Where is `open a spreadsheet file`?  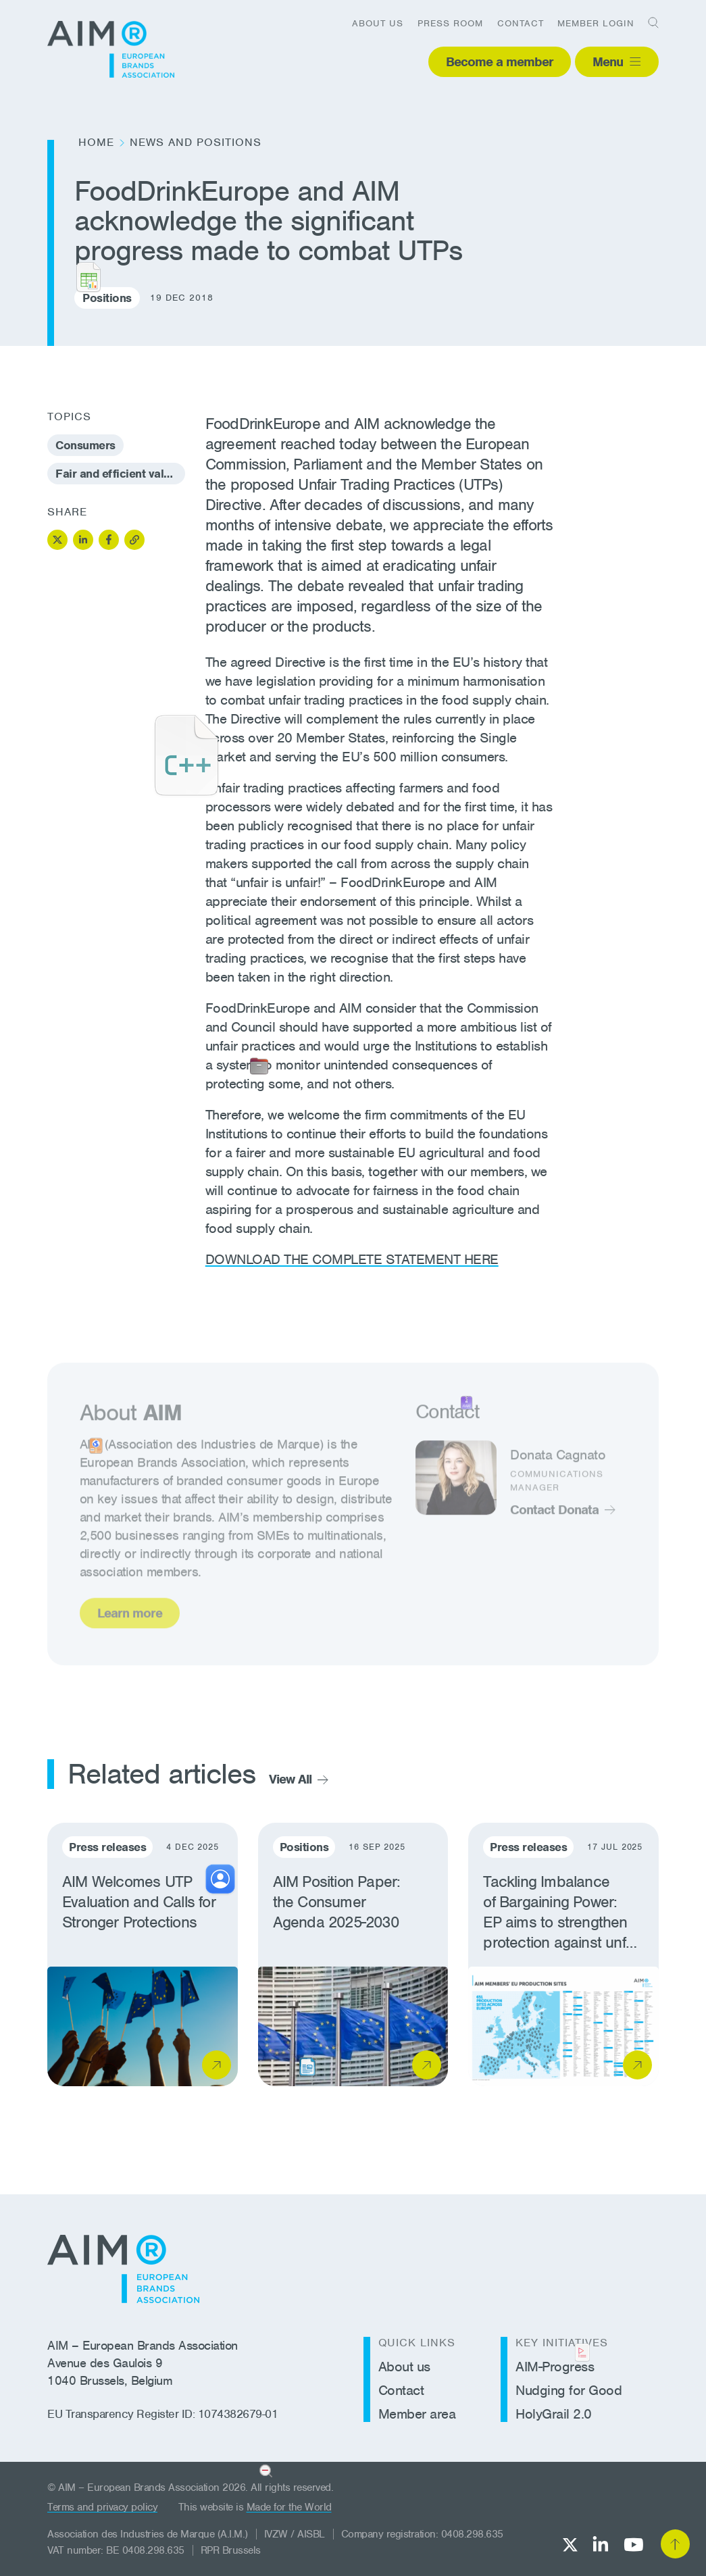 open a spreadsheet file is located at coordinates (89, 277).